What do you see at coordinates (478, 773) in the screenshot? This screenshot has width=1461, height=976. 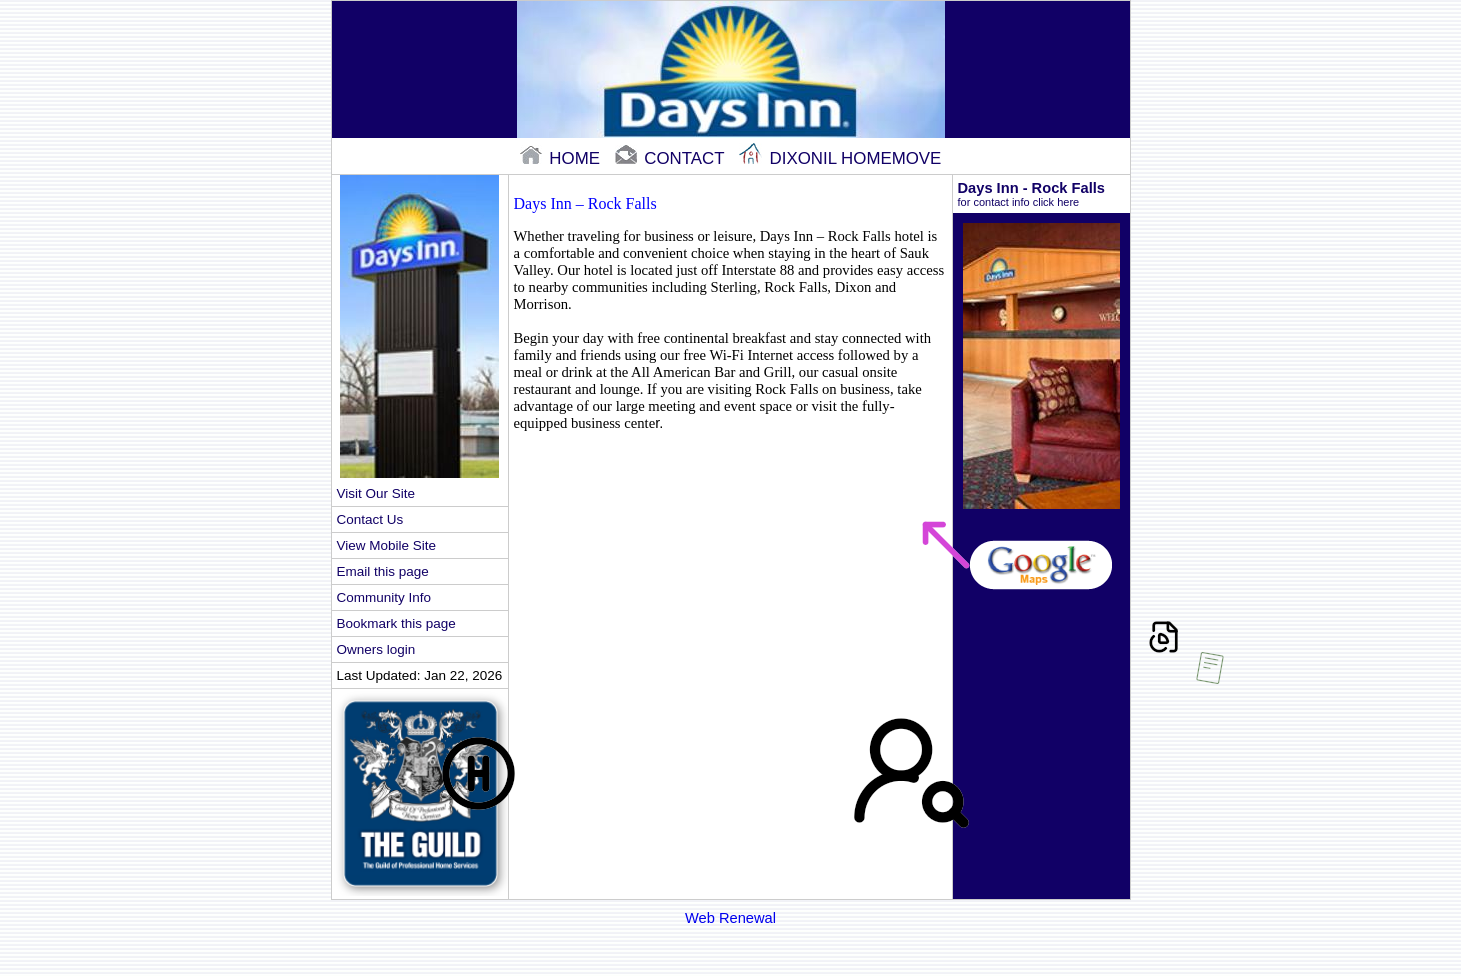 I see `indicates a hospital or medical facility nearby` at bounding box center [478, 773].